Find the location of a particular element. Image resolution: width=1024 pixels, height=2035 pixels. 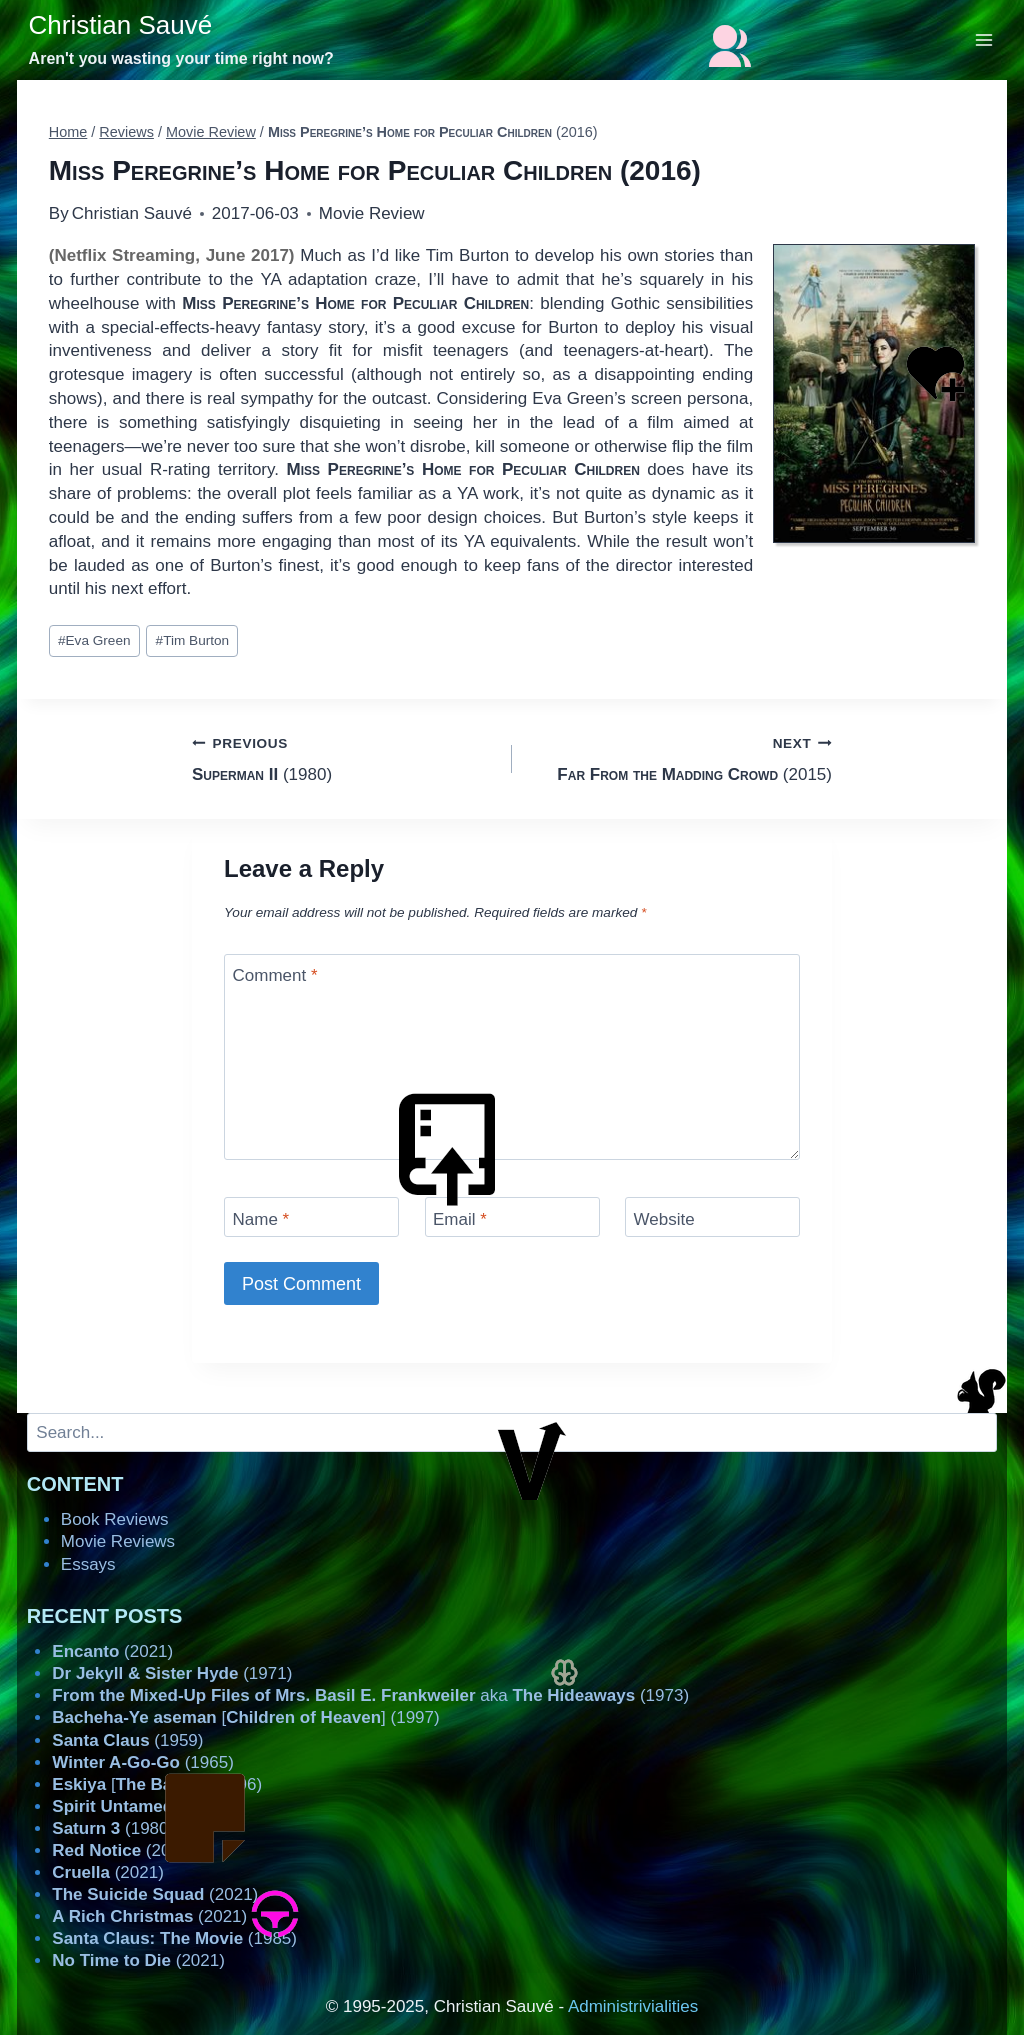

visit the Vector Logo Zone website is located at coordinates (532, 1461).